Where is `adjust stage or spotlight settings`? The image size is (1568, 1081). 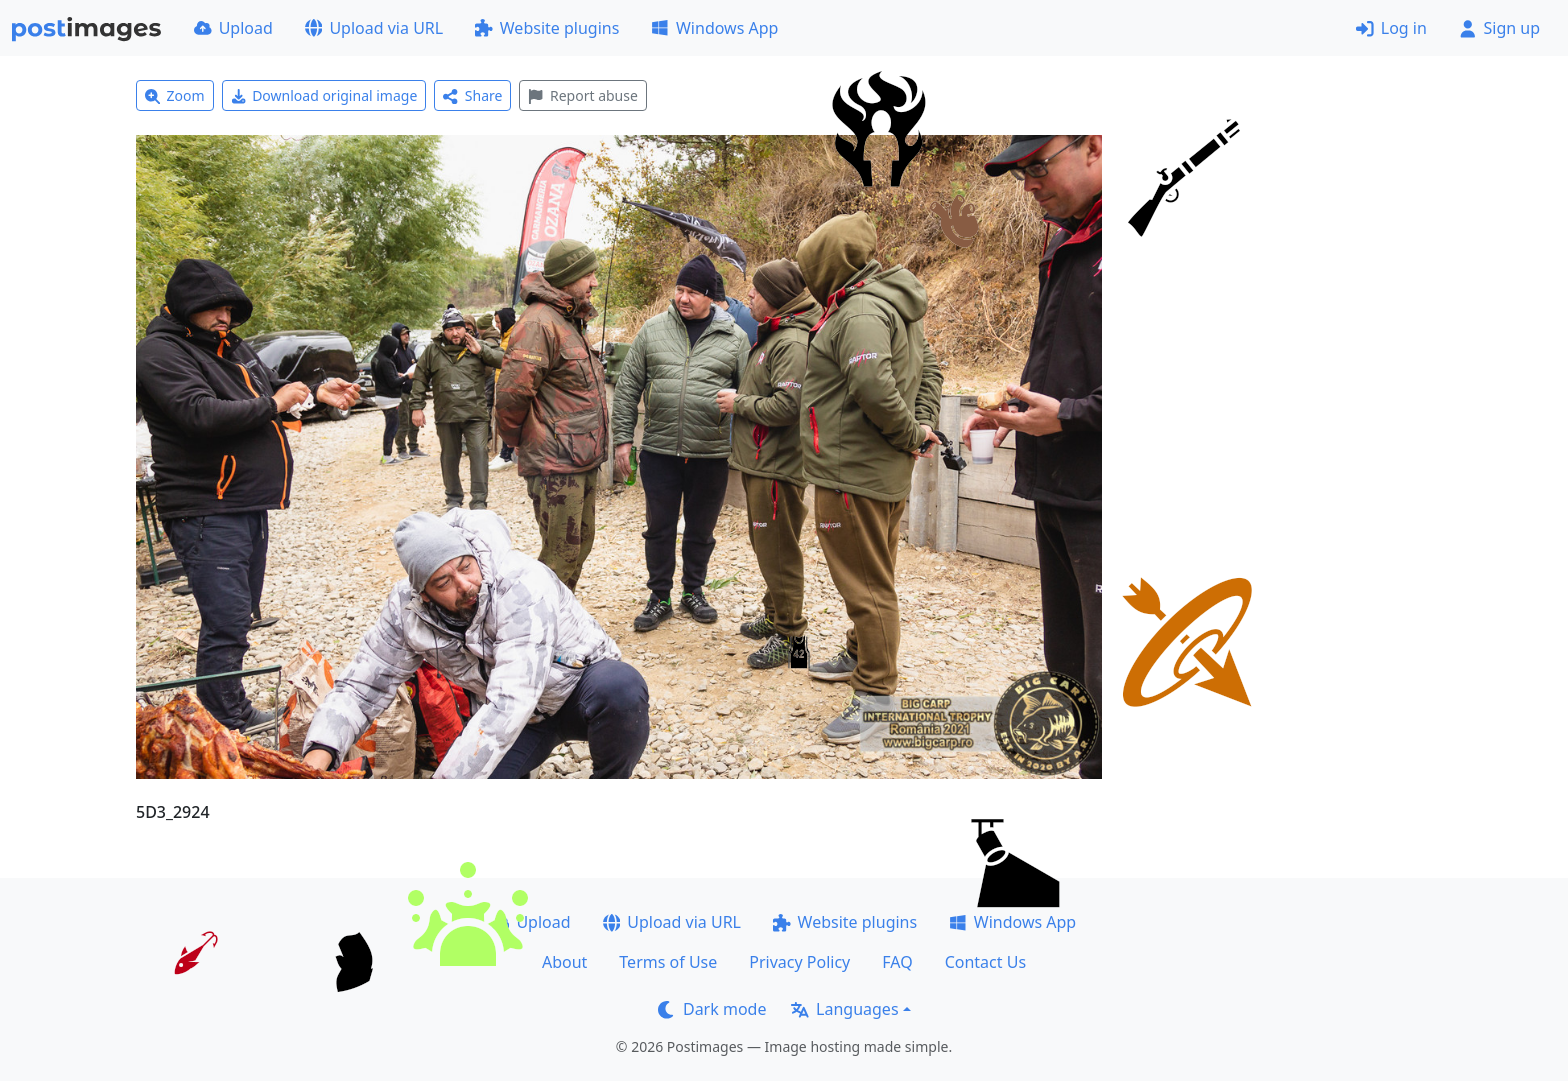 adjust stage or spotlight settings is located at coordinates (1015, 863).